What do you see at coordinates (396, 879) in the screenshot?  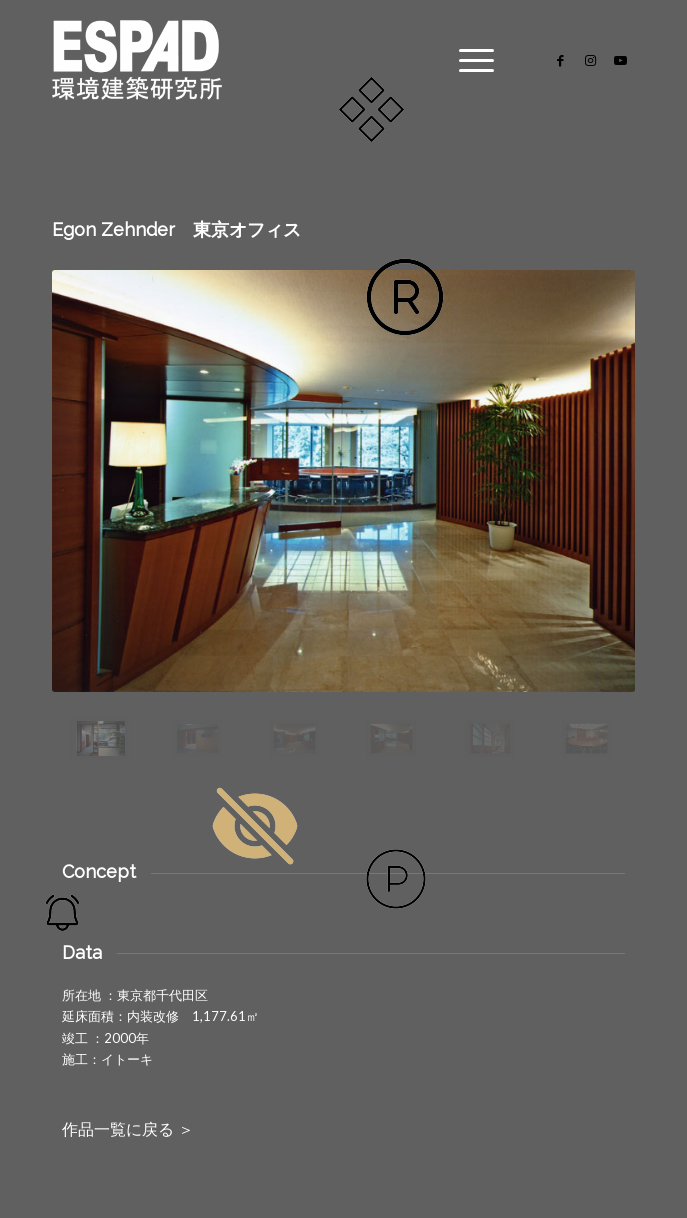 I see `parking availability or location indicator` at bounding box center [396, 879].